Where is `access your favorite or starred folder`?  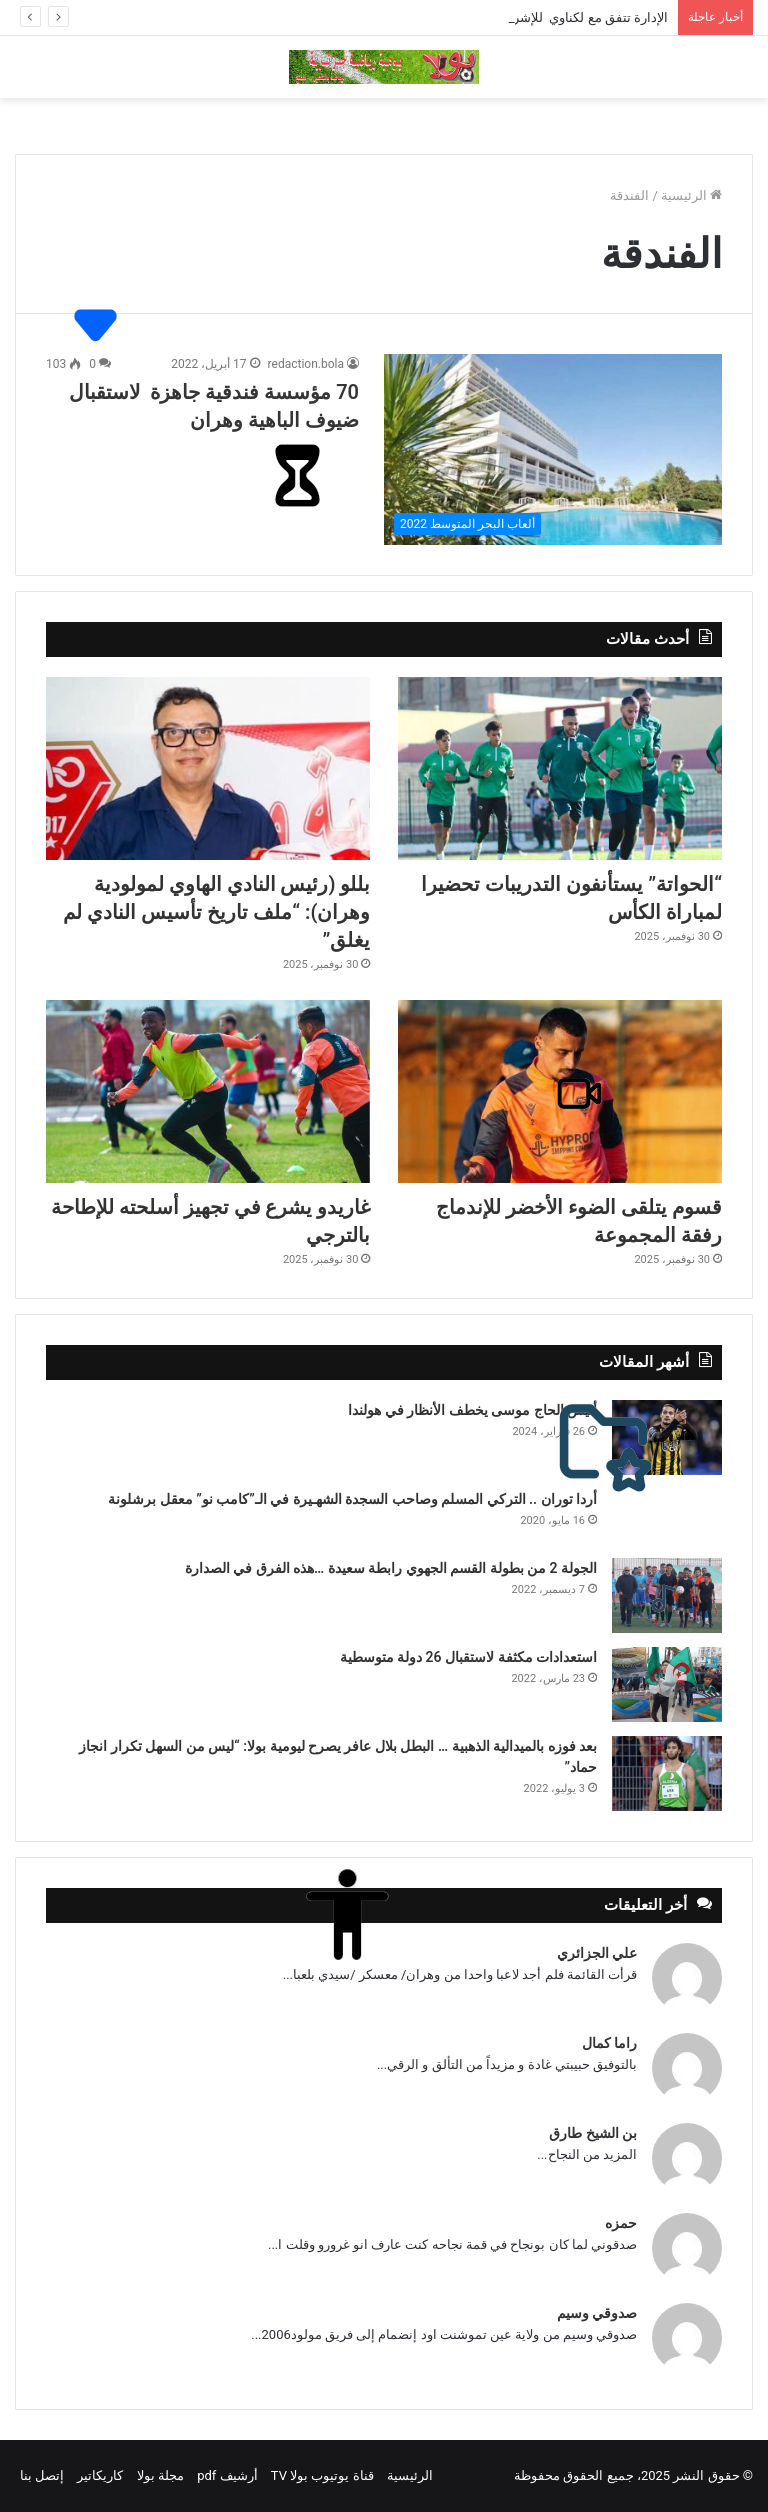
access your favorite or starred folder is located at coordinates (603, 1443).